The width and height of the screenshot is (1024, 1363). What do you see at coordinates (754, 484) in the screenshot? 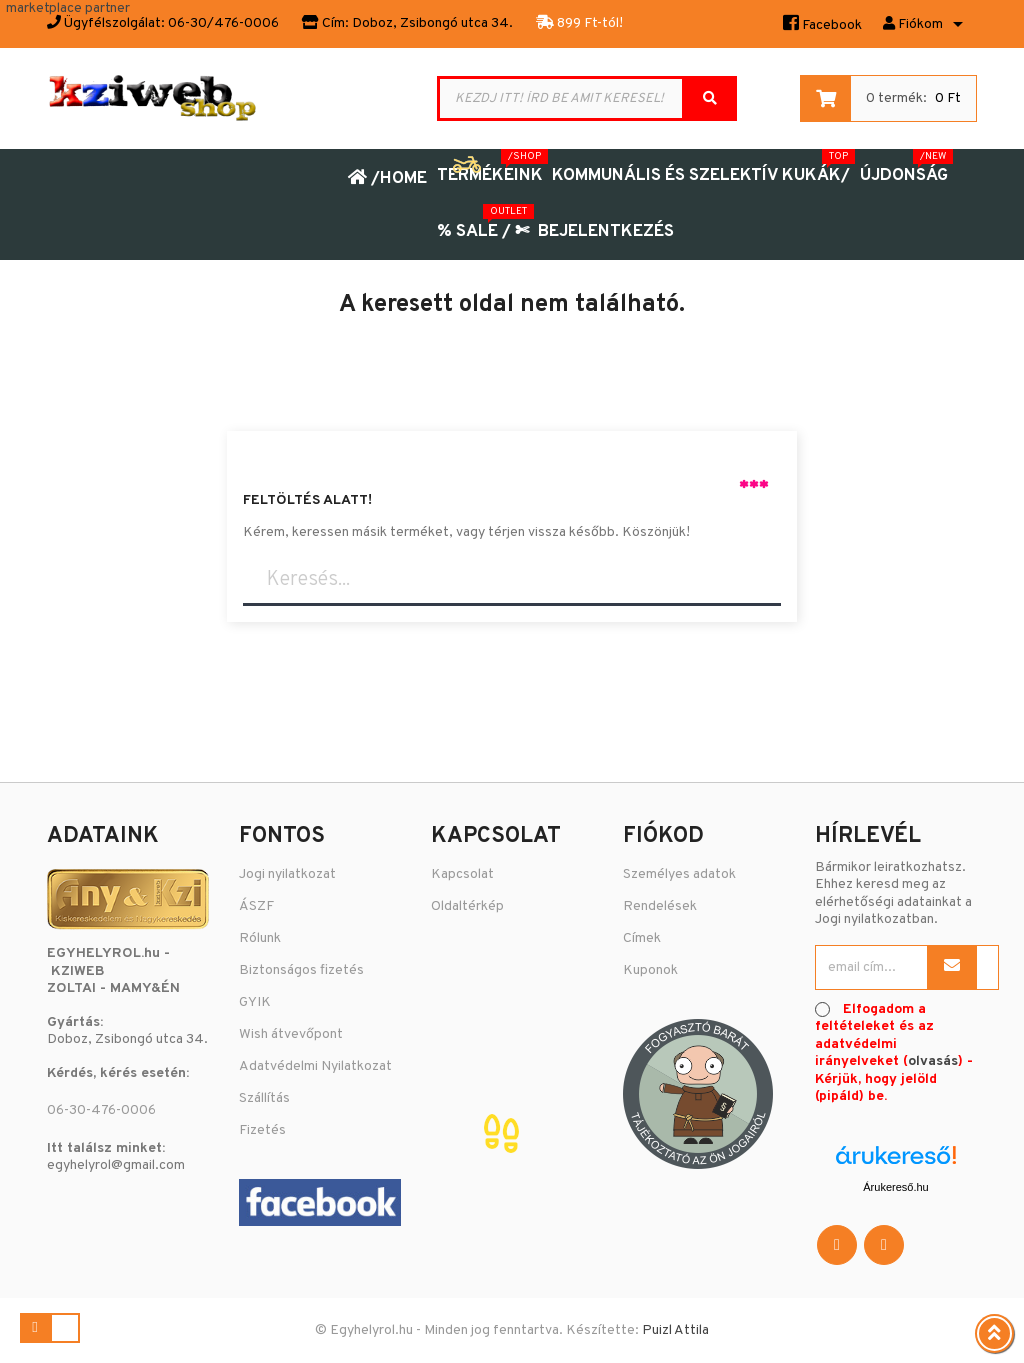
I see `enter or manage your password` at bounding box center [754, 484].